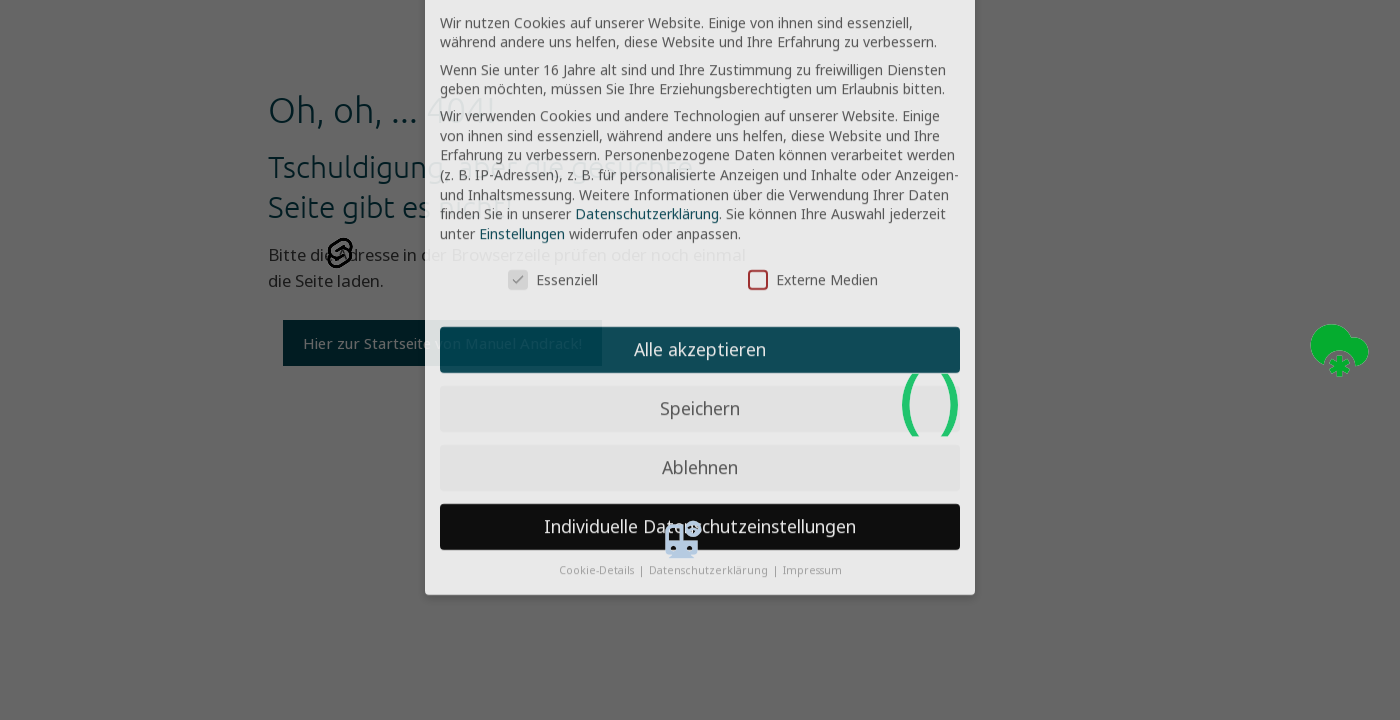 The image size is (1400, 720). What do you see at coordinates (340, 253) in the screenshot?
I see `svelte framework logo` at bounding box center [340, 253].